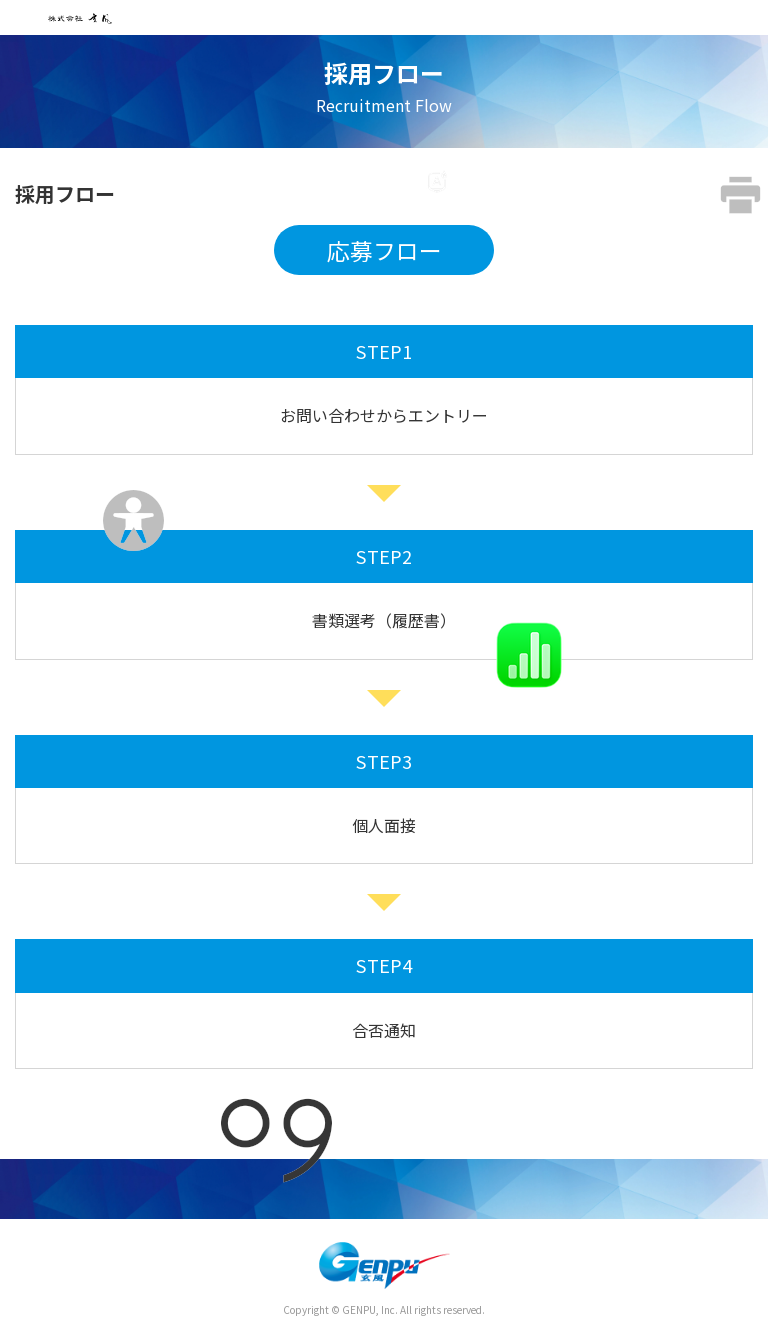  What do you see at coordinates (740, 196) in the screenshot?
I see `print the current document` at bounding box center [740, 196].